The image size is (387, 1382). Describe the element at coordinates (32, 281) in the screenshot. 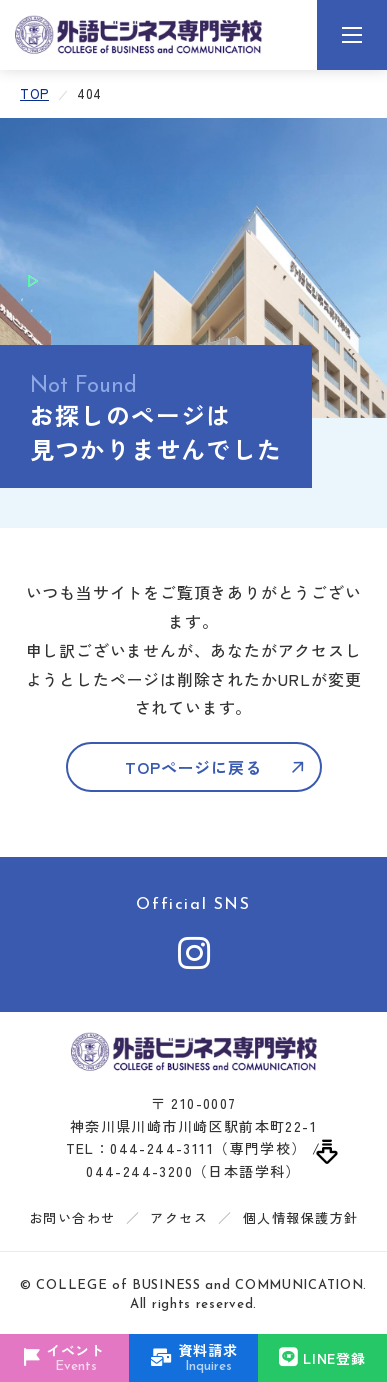

I see `play media or start playback` at that location.